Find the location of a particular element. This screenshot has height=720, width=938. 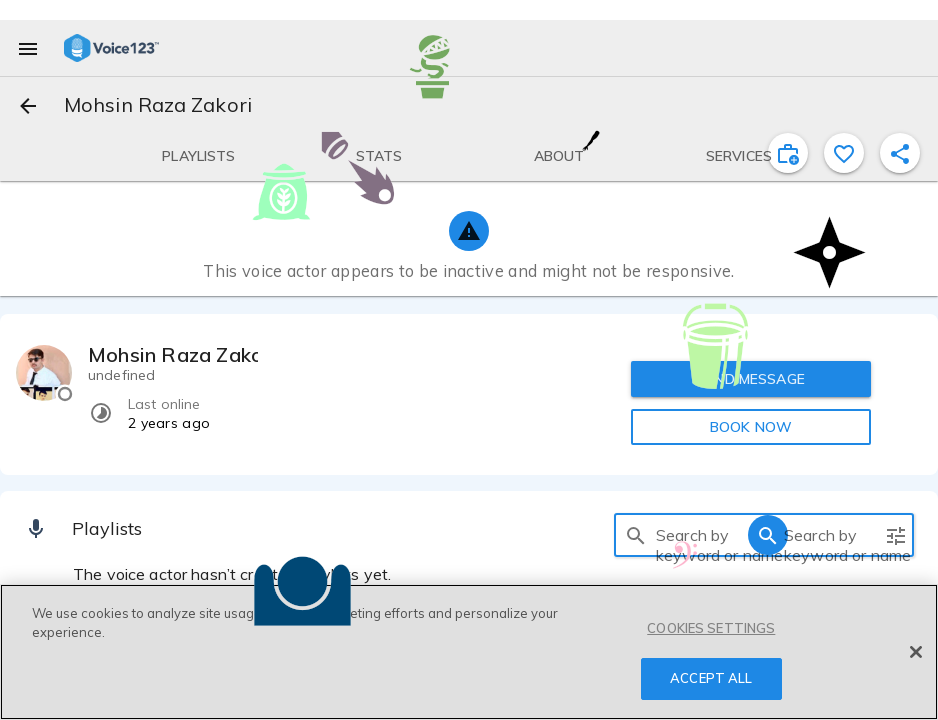

empty inventory slot or container is located at coordinates (715, 343).